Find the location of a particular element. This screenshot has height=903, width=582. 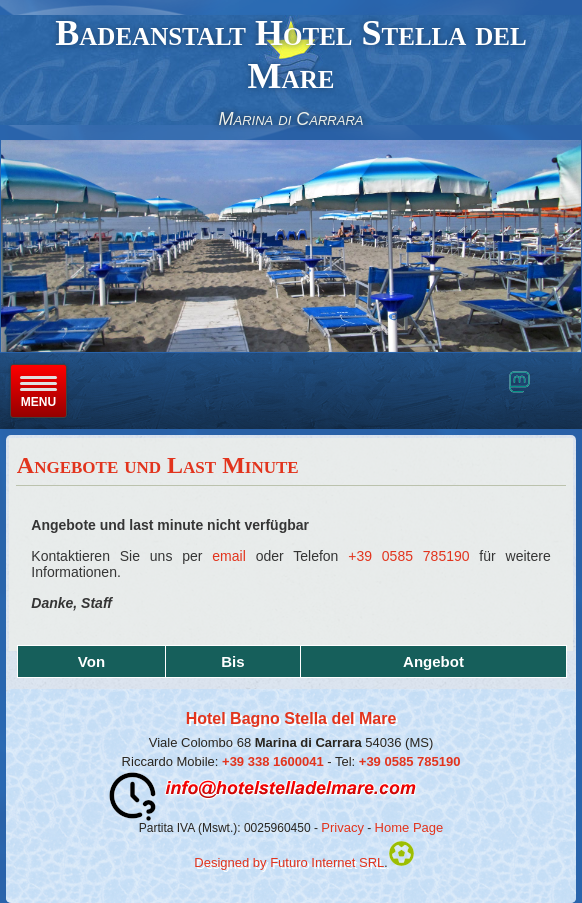

access sports or soccer-related content is located at coordinates (401, 853).